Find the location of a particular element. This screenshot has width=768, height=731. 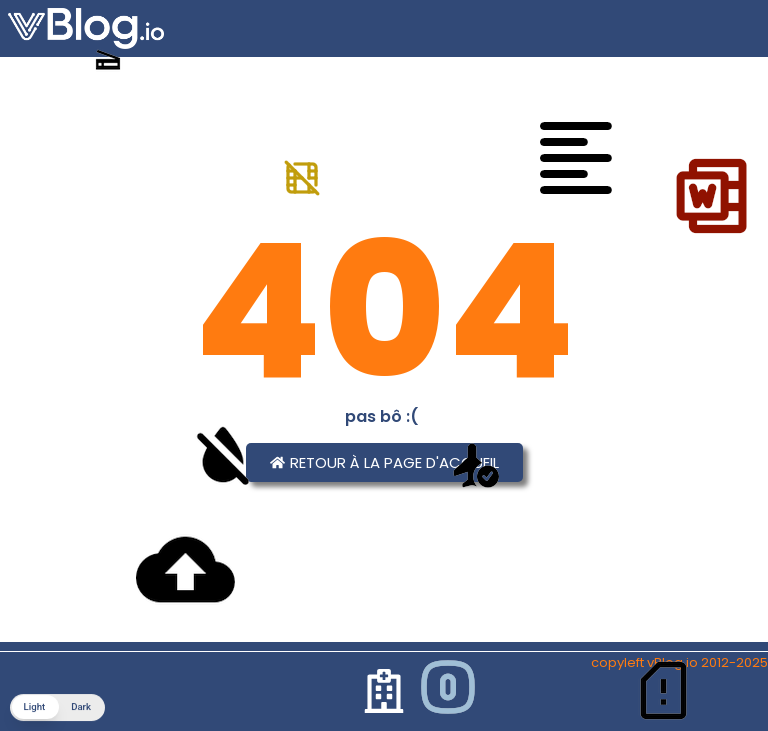

align text to the left is located at coordinates (576, 158).